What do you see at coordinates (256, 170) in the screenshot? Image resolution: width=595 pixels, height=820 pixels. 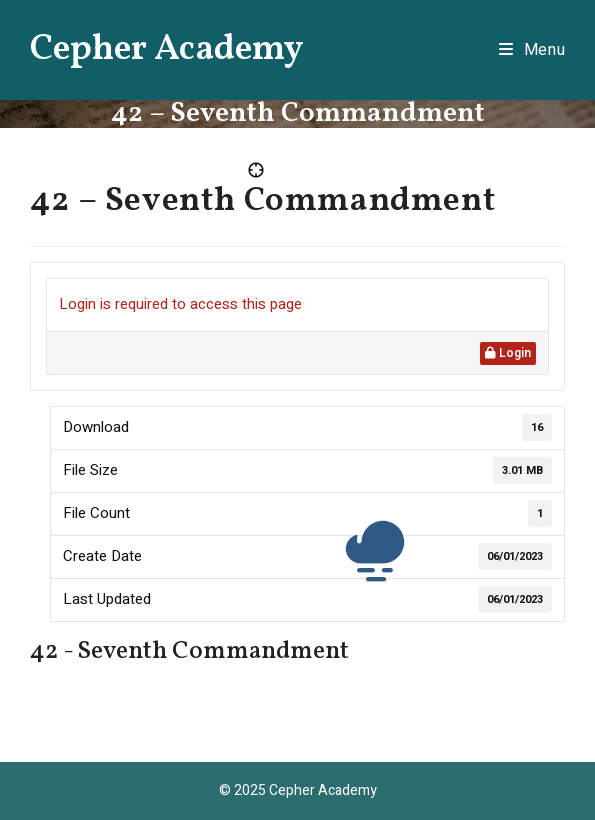 I see `center map on current location` at bounding box center [256, 170].